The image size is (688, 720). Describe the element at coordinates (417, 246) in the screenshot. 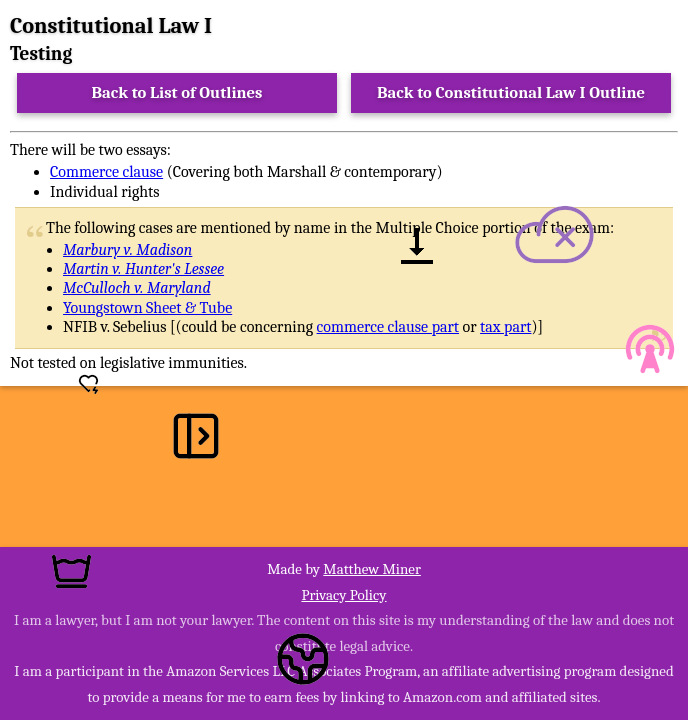

I see `align content to the bottom of a container` at that location.